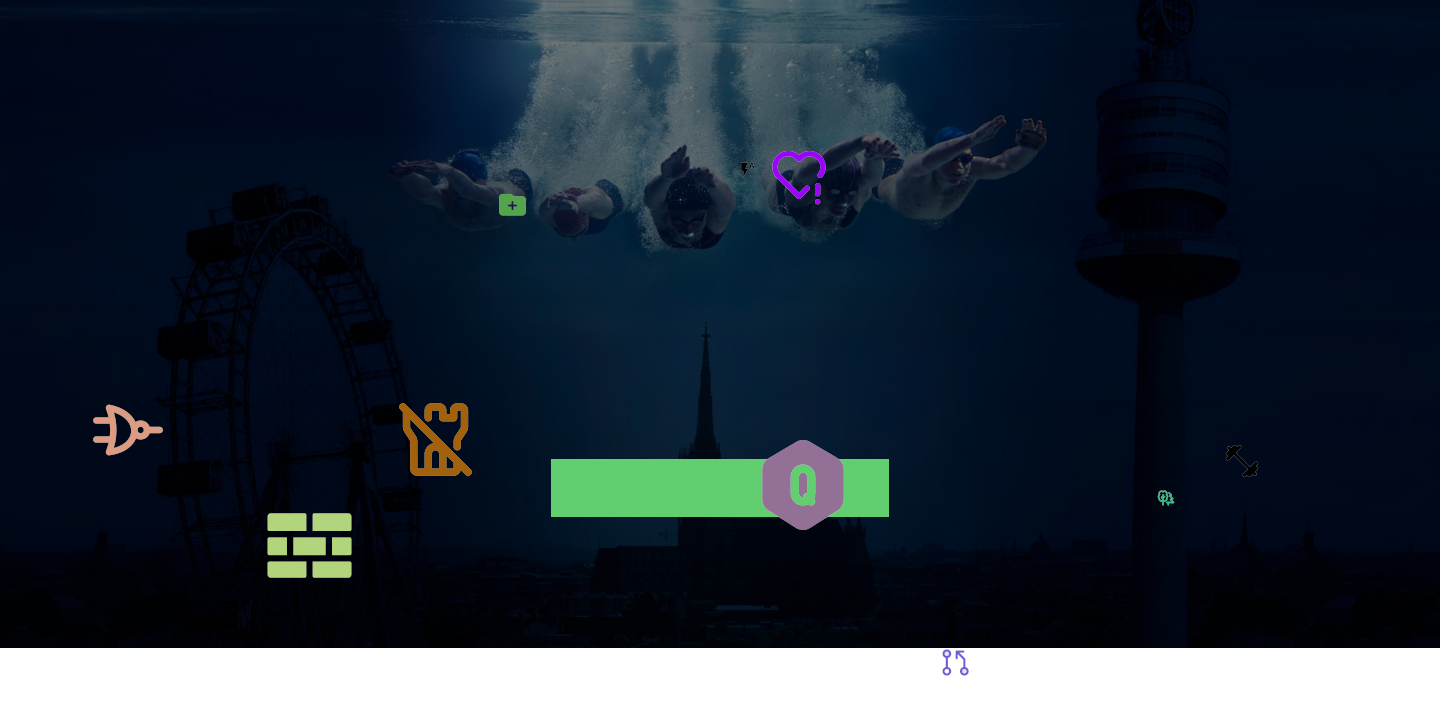 This screenshot has height=720, width=1440. What do you see at coordinates (799, 175) in the screenshot?
I see `indicates an issue with a liked or favorited item` at bounding box center [799, 175].